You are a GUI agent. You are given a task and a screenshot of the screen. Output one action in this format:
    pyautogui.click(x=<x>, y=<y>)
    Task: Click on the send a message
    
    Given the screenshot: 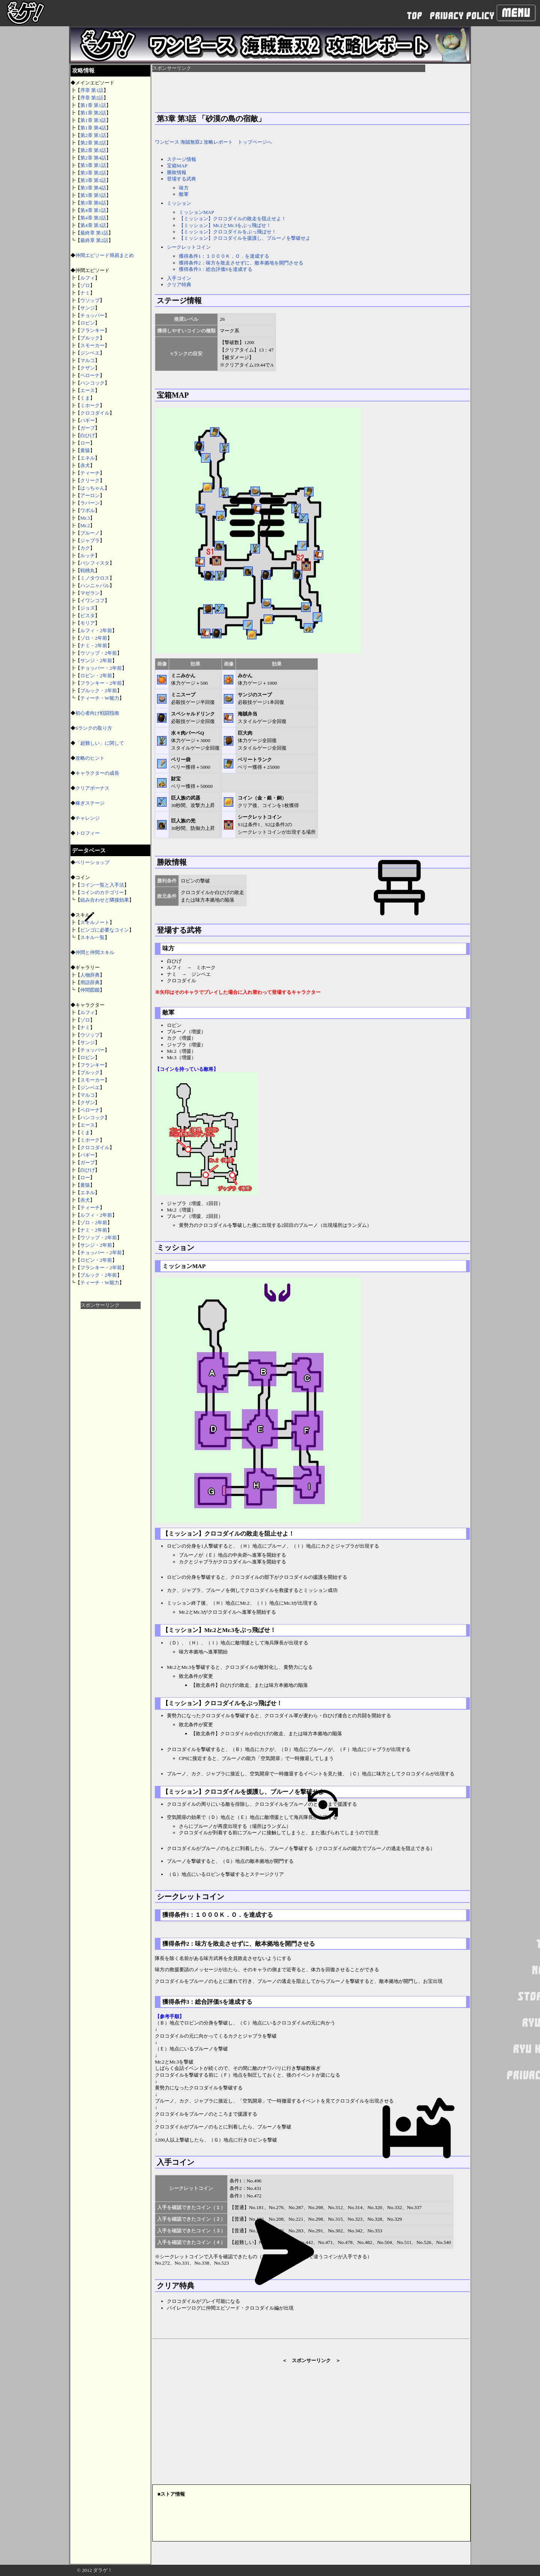 What is the action you would take?
    pyautogui.click(x=281, y=2252)
    